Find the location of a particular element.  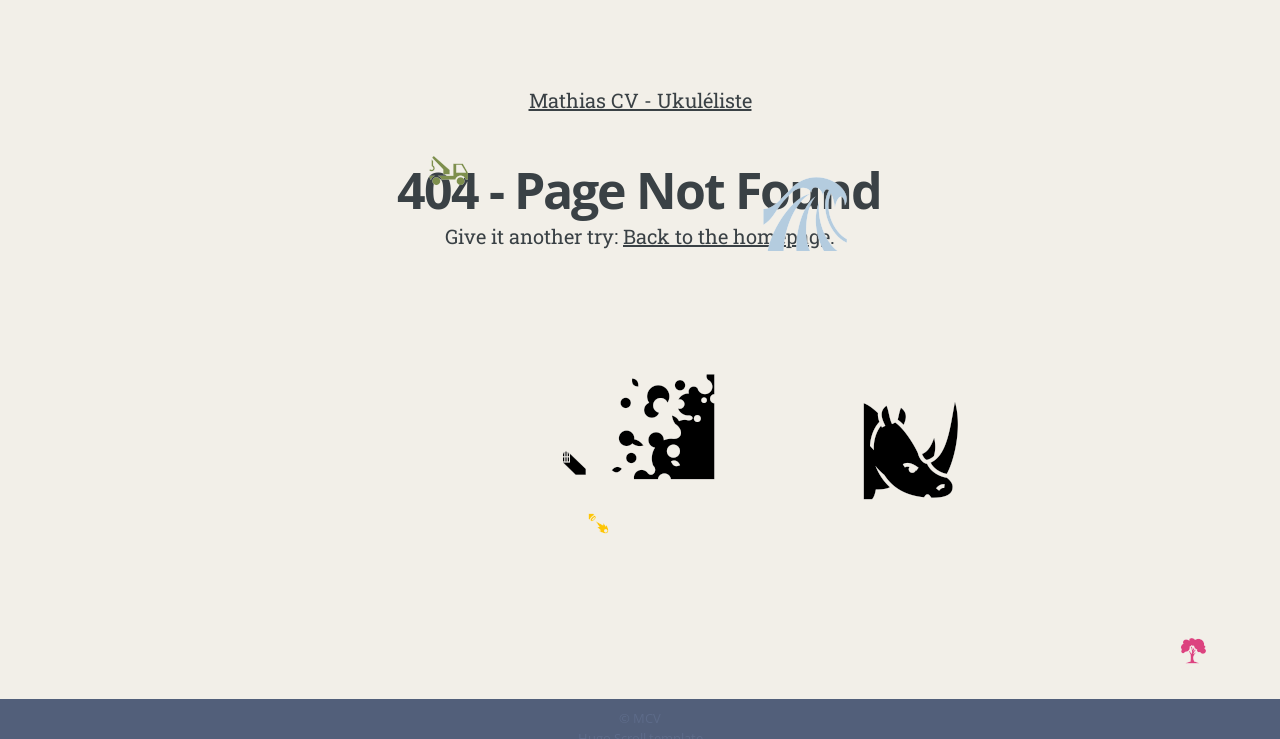

indicates ocean or water-related content is located at coordinates (805, 209).